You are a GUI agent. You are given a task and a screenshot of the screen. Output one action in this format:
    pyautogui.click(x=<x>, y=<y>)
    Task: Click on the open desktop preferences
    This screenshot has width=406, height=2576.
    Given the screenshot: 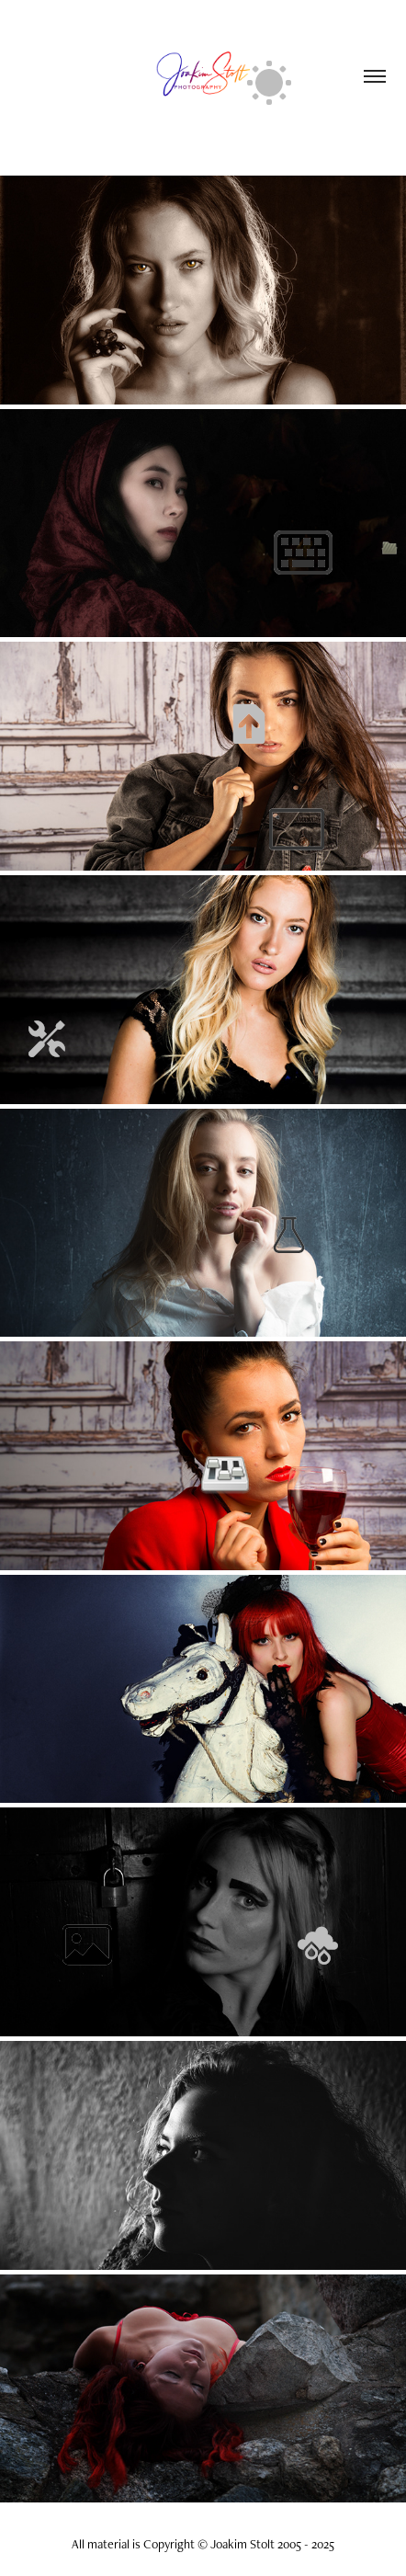 What is the action you would take?
    pyautogui.click(x=225, y=1474)
    